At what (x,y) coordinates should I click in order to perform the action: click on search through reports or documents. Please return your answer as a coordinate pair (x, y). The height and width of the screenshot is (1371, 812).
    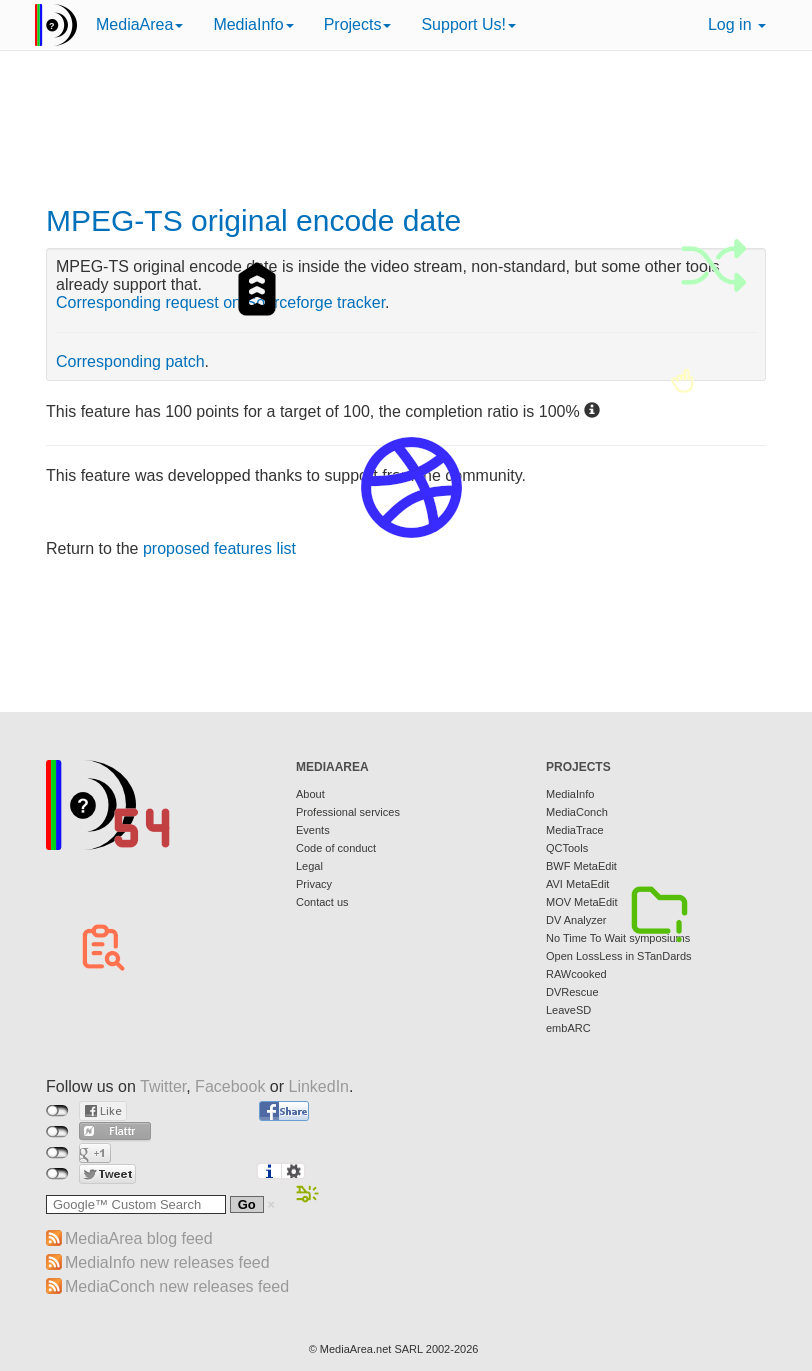
    Looking at the image, I should click on (102, 946).